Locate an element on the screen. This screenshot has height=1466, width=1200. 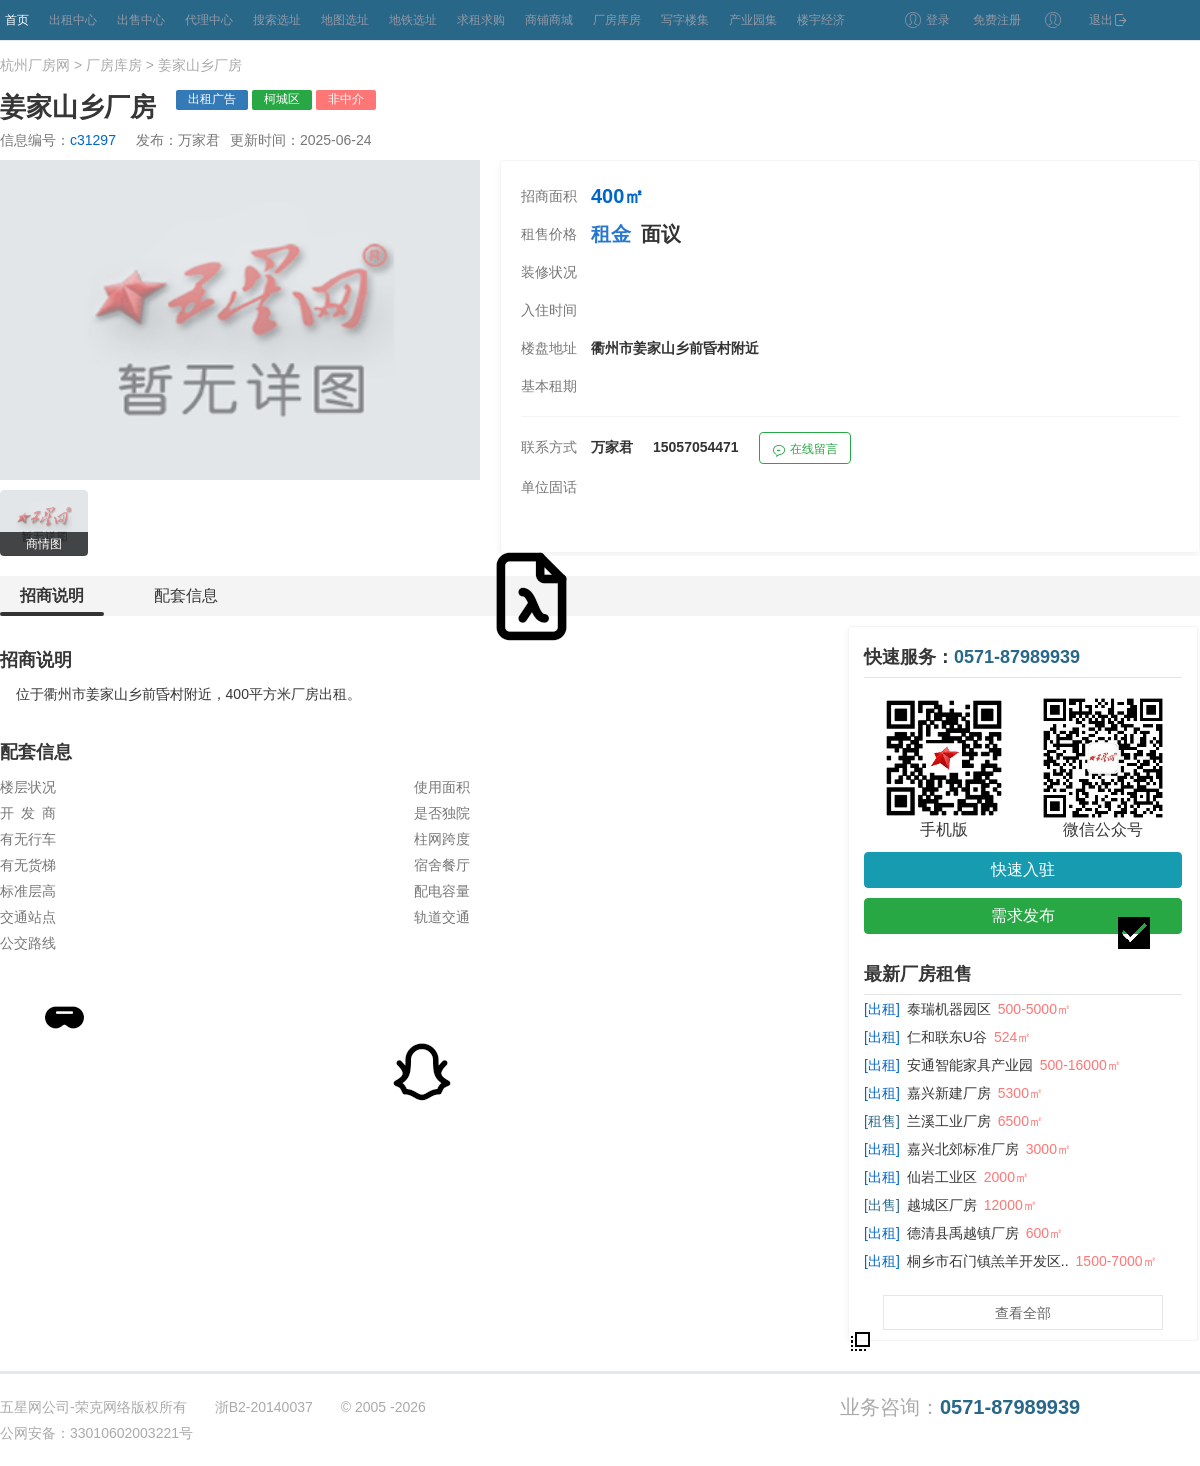
open a lambda function file is located at coordinates (531, 596).